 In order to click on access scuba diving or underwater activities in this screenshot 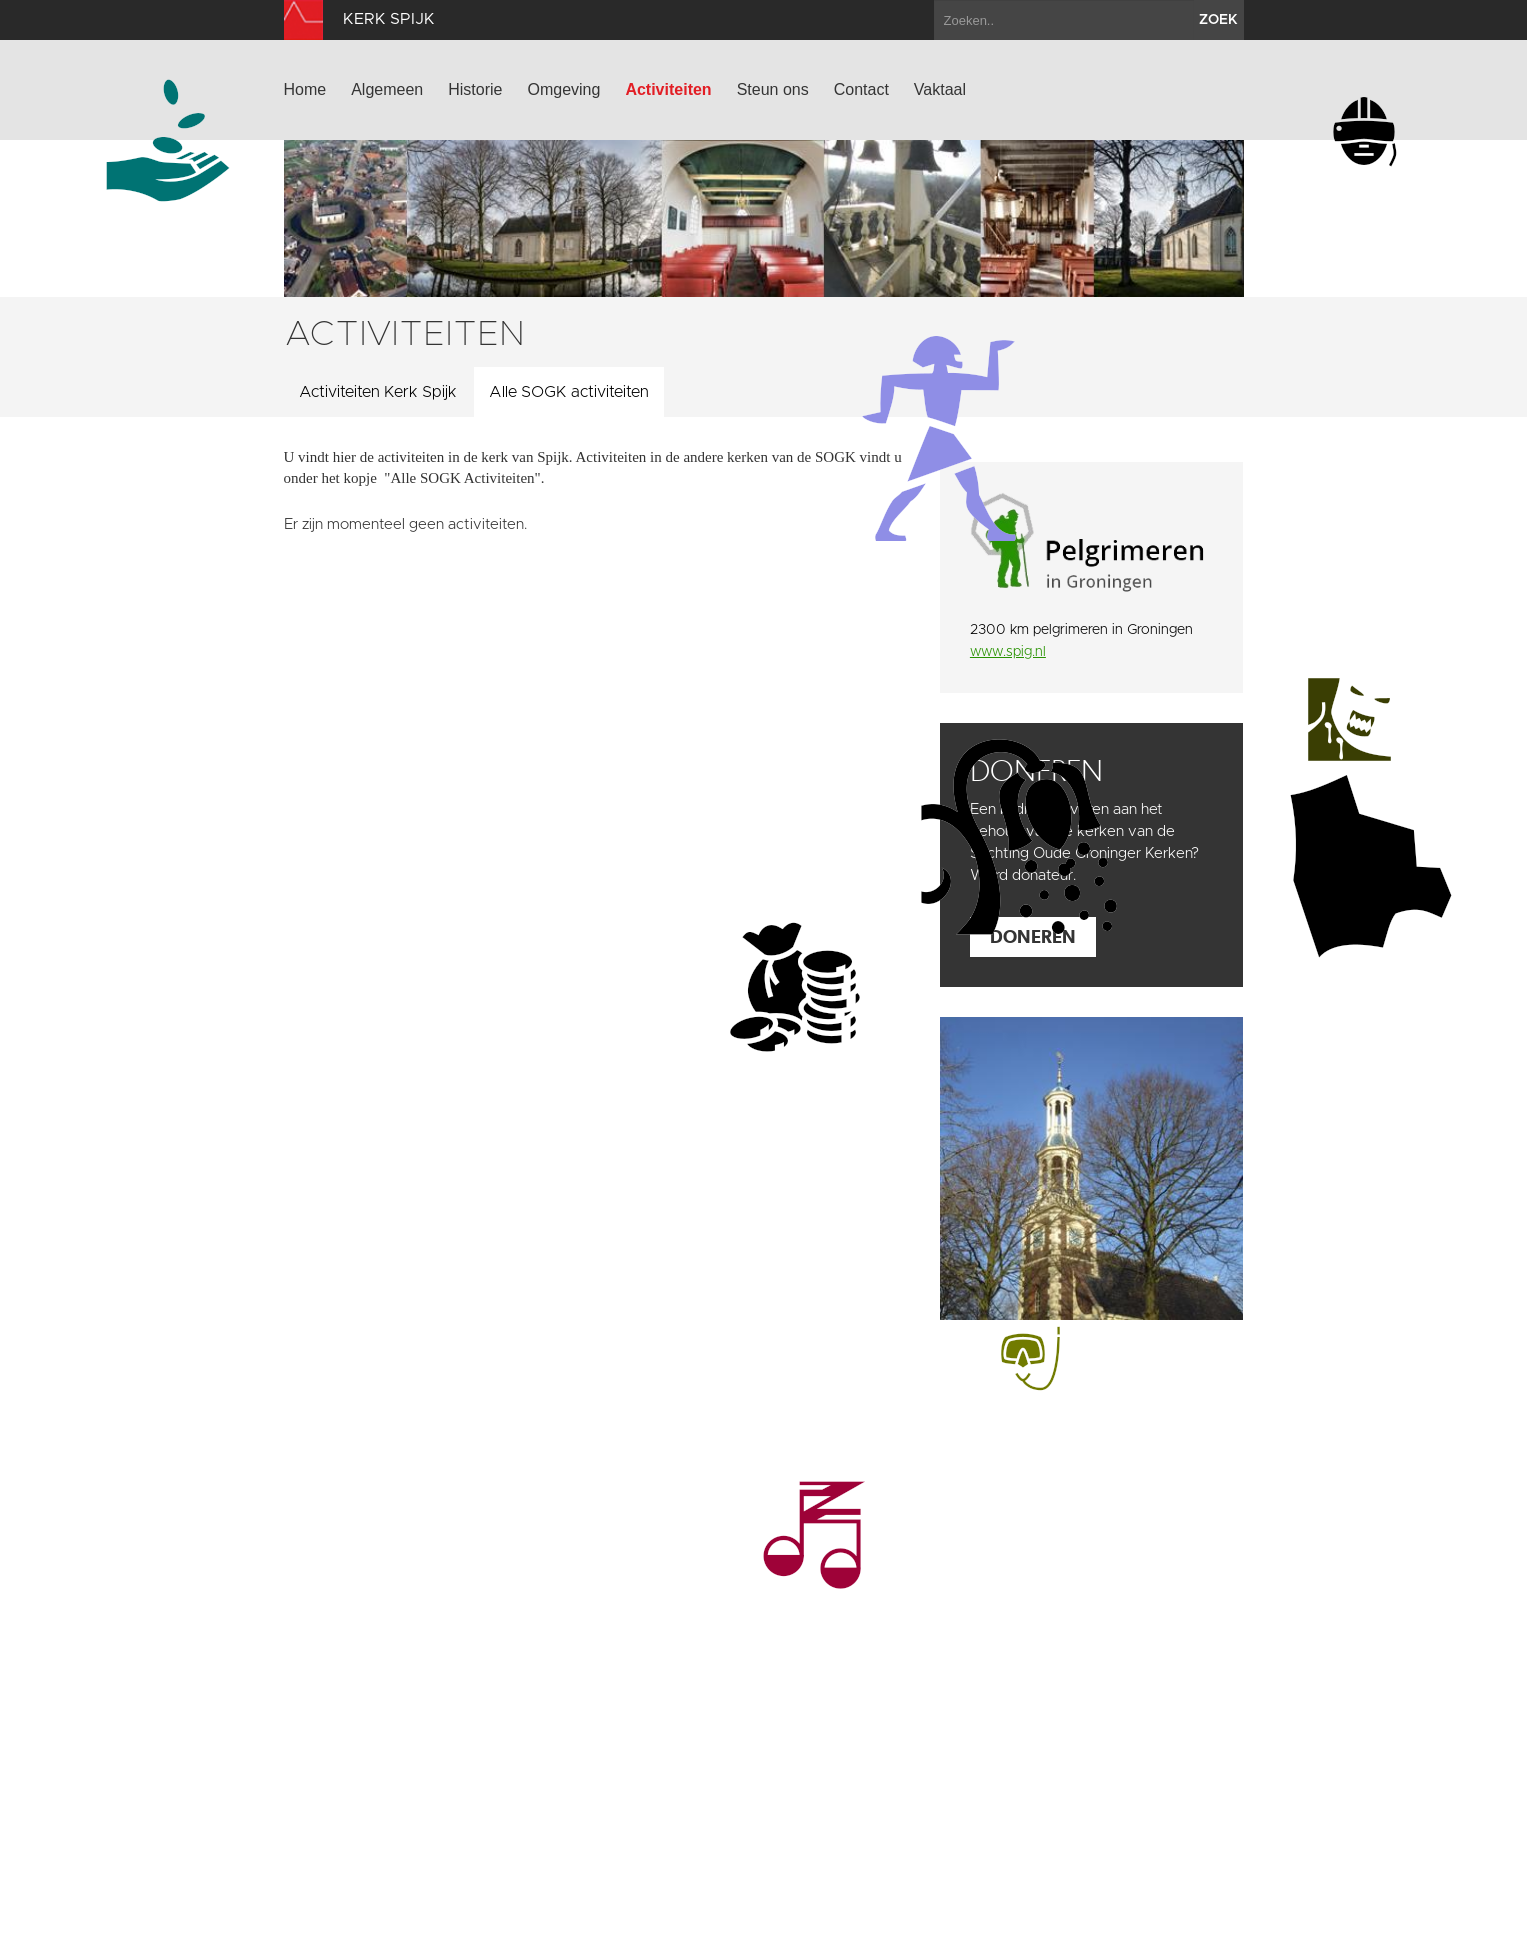, I will do `click(1030, 1358)`.